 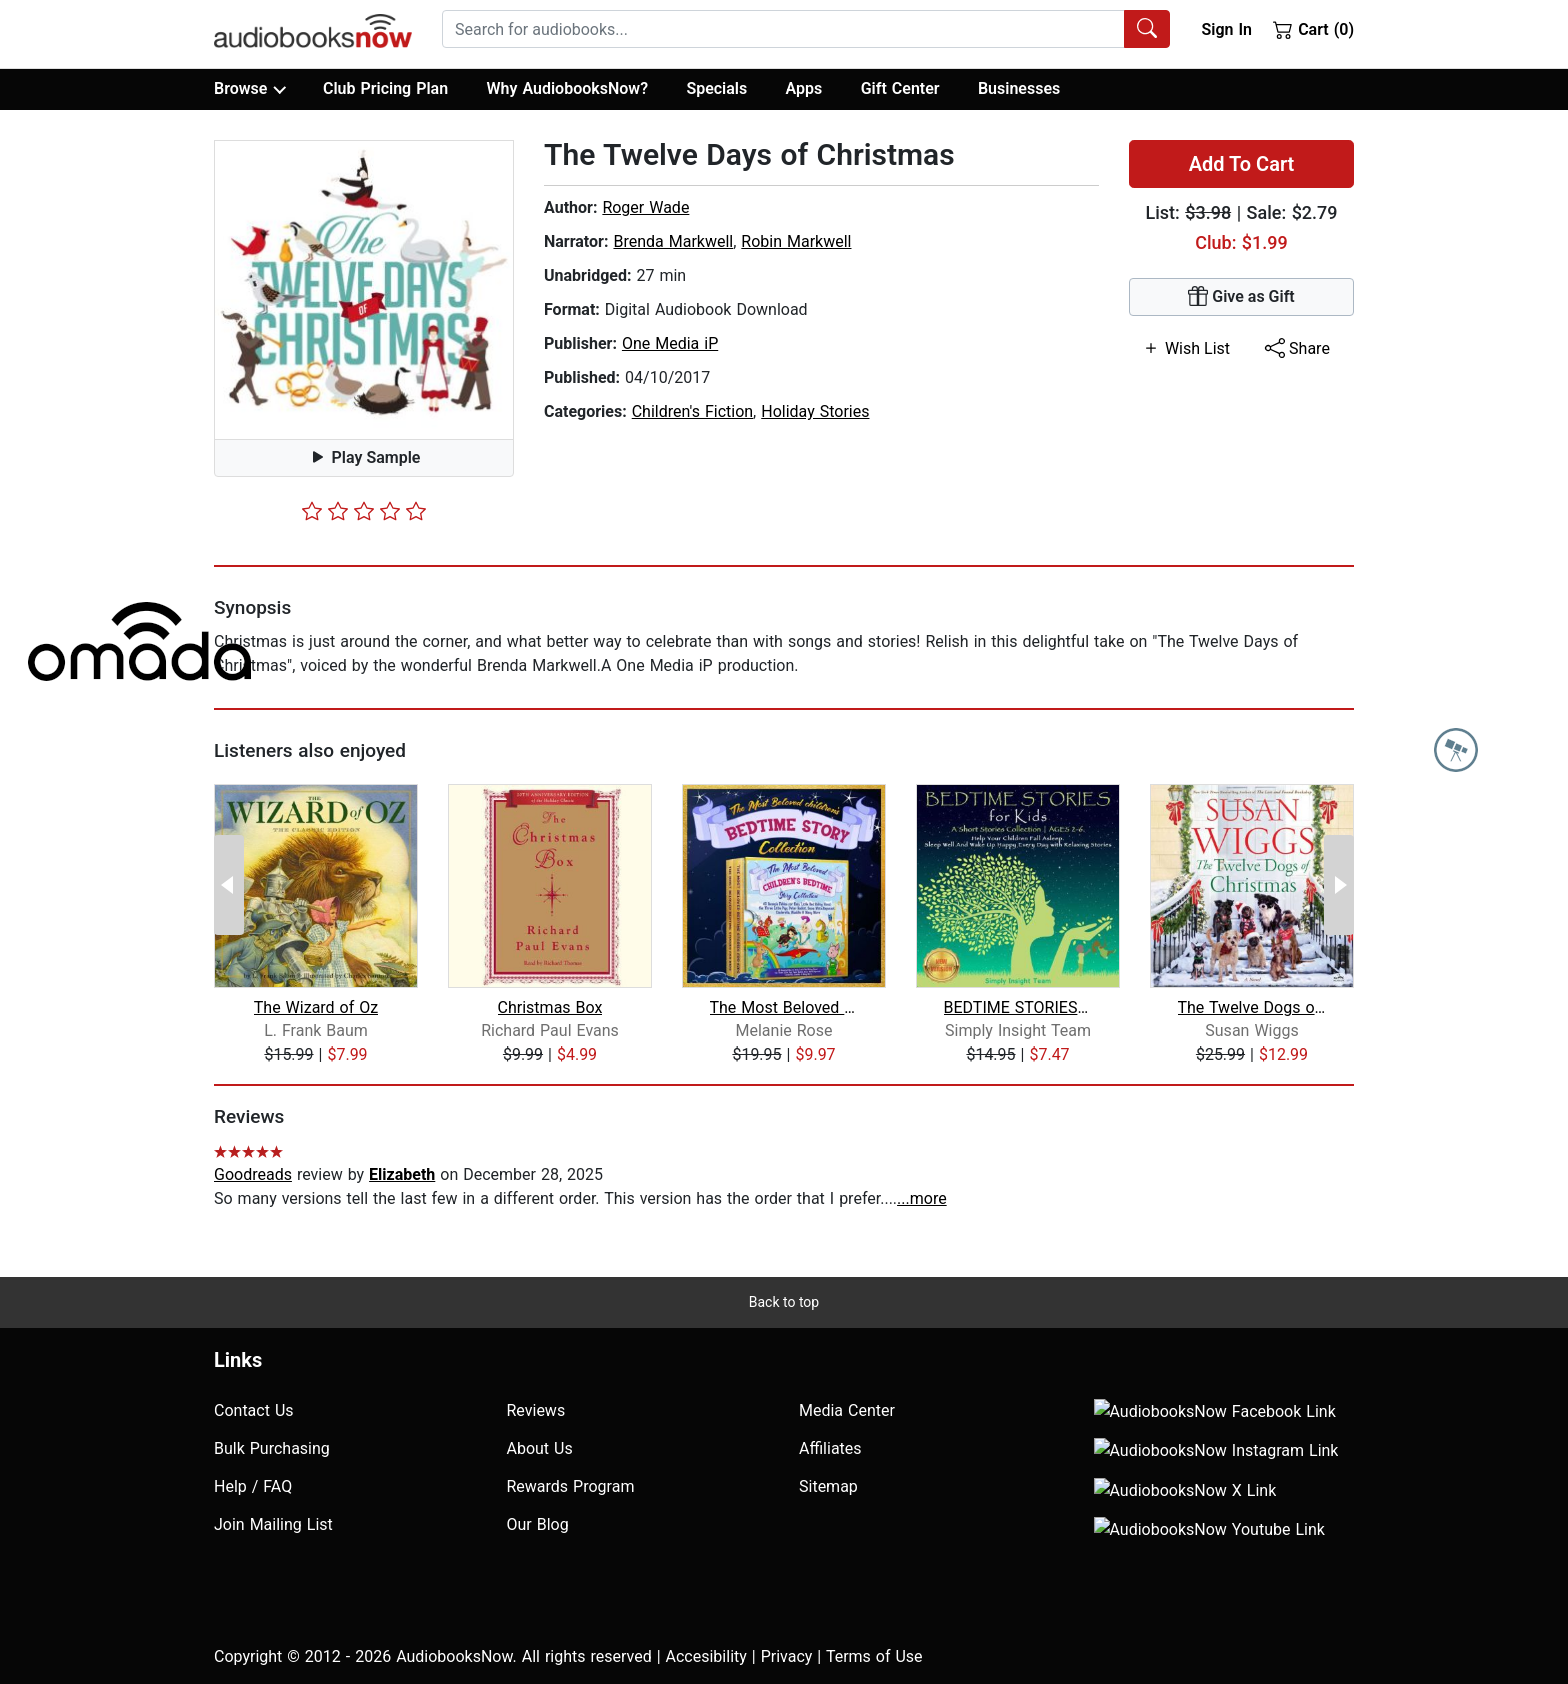 I want to click on omada cloud logo, so click(x=139, y=641).